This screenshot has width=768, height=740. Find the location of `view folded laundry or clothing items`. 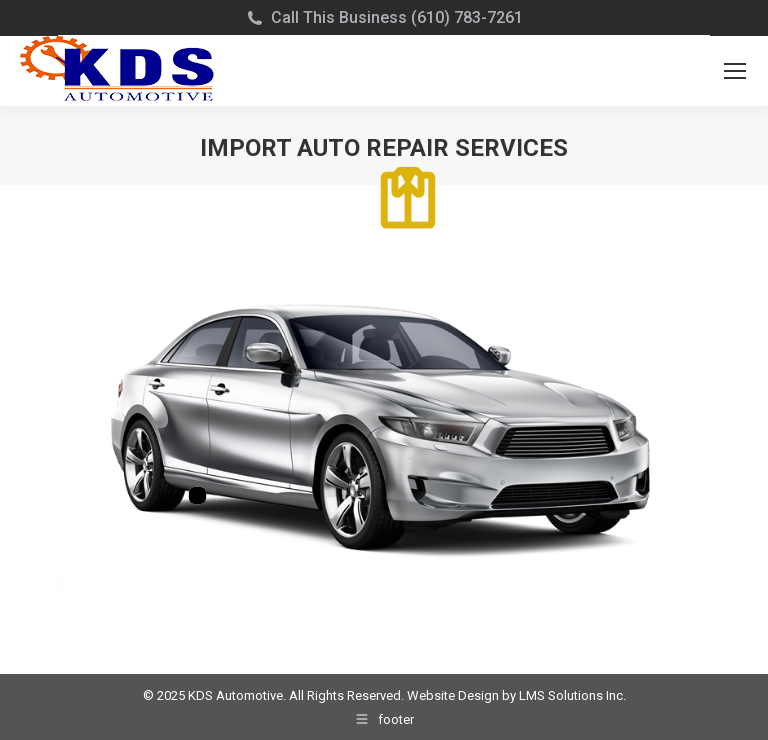

view folded laundry or clothing items is located at coordinates (408, 199).